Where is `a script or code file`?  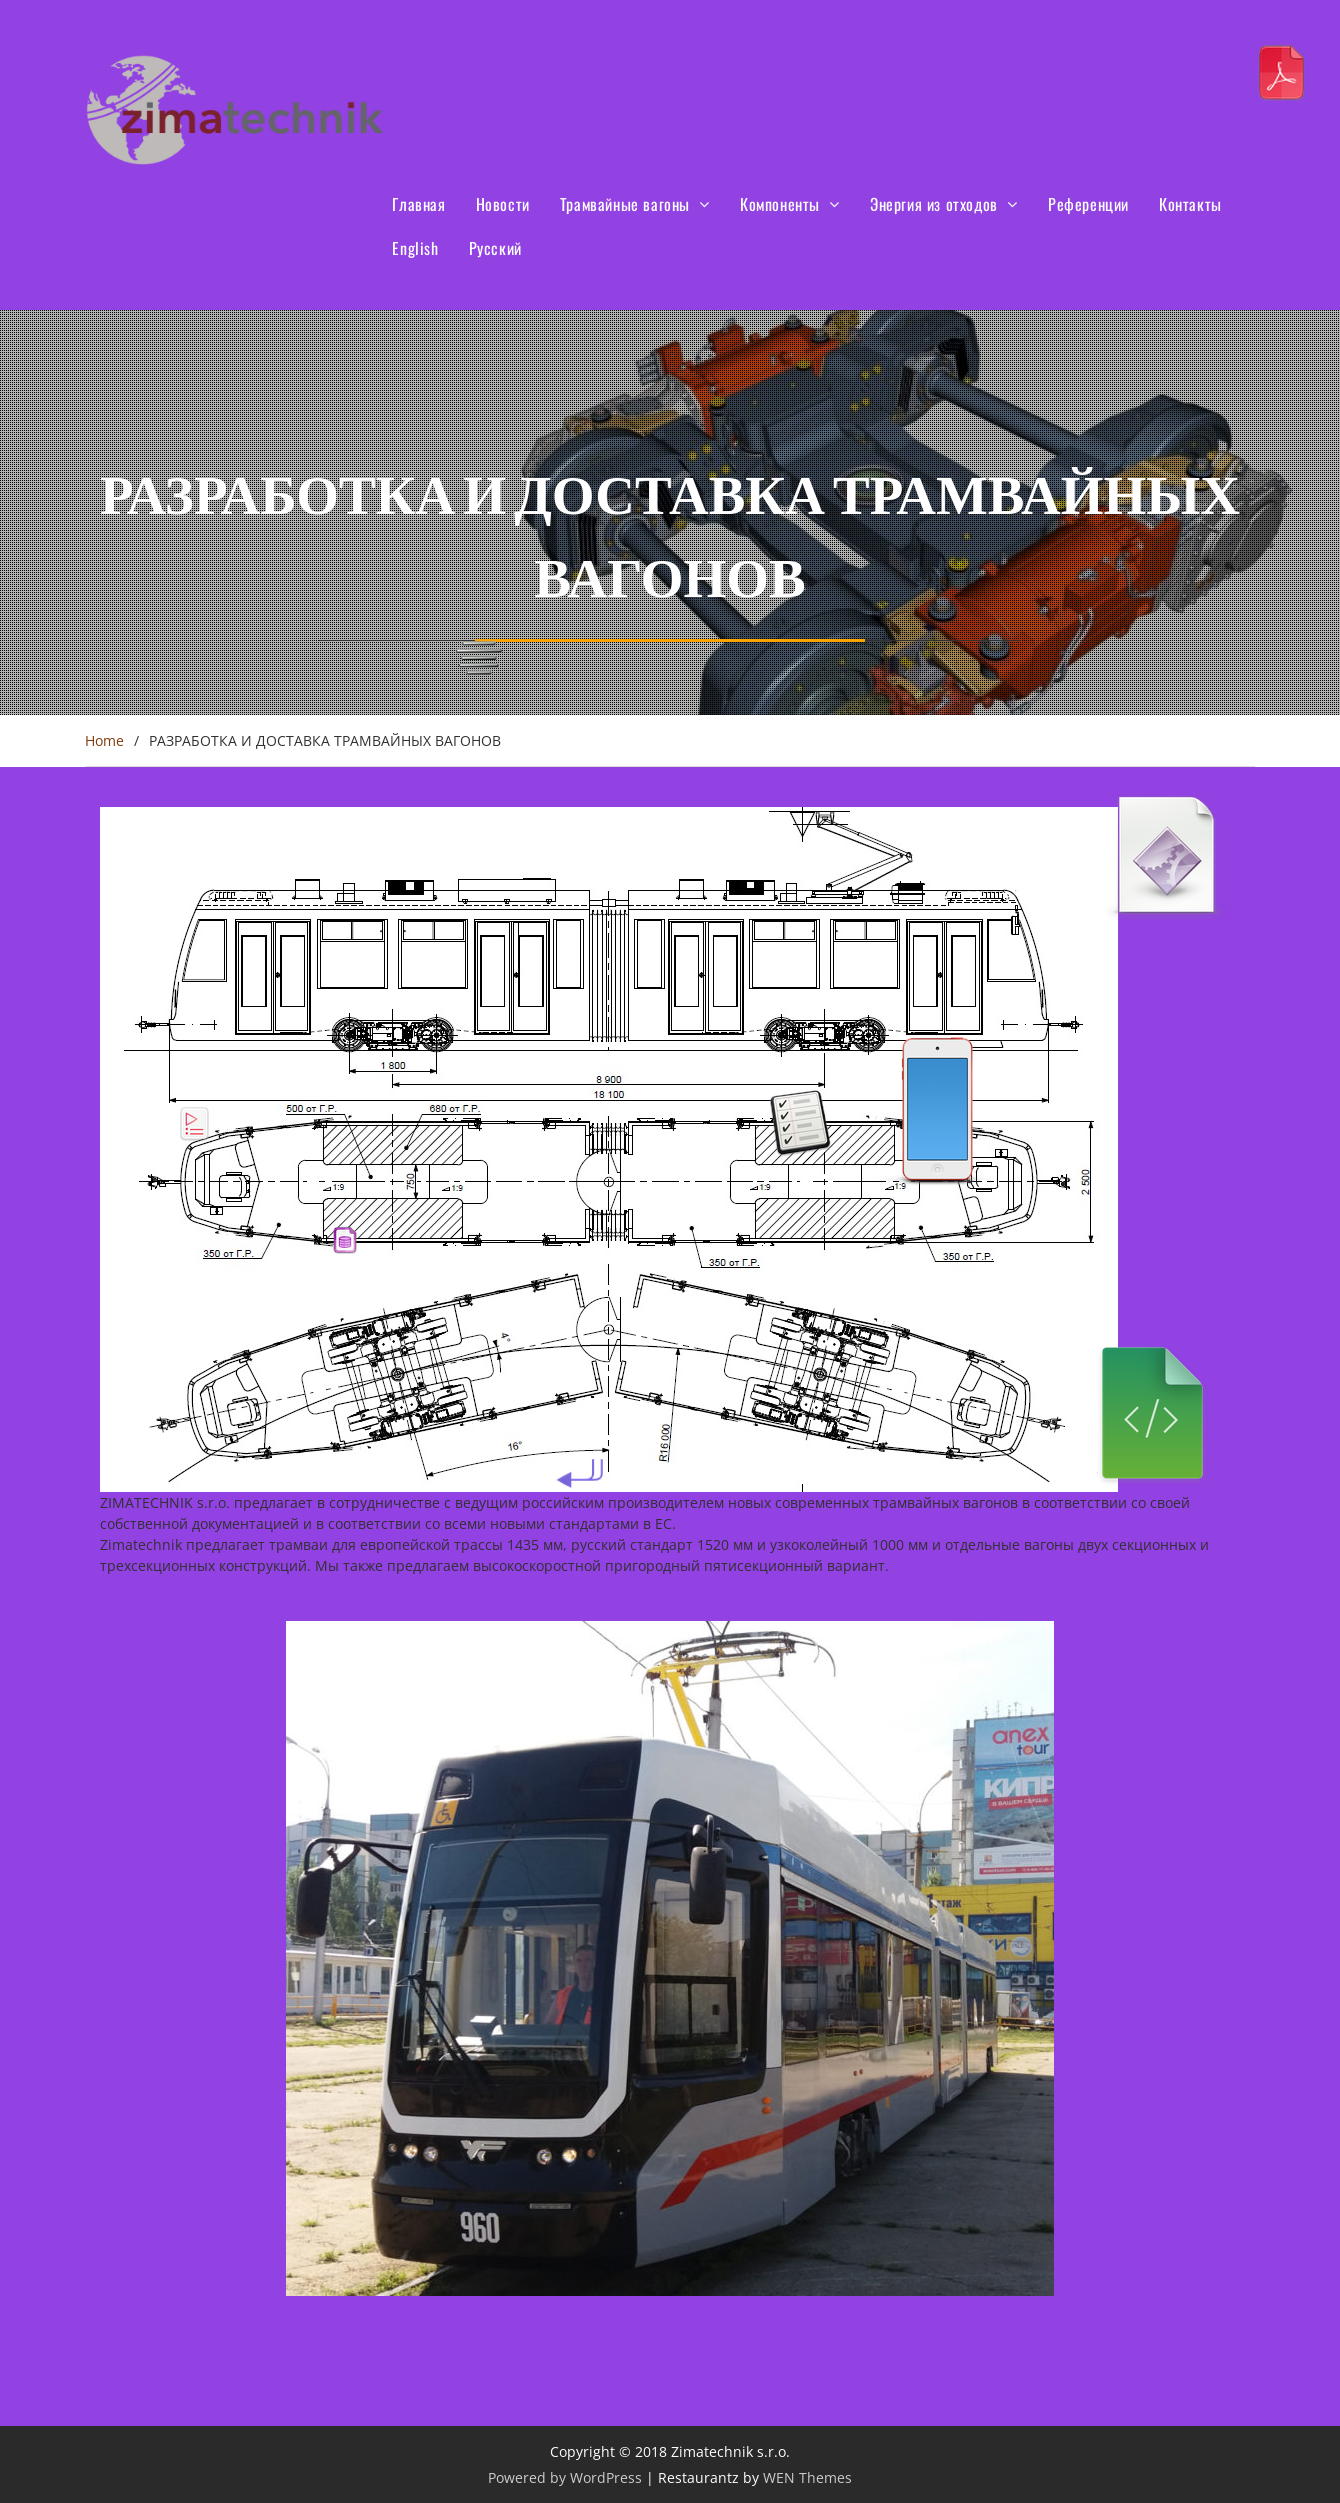 a script or code file is located at coordinates (1168, 854).